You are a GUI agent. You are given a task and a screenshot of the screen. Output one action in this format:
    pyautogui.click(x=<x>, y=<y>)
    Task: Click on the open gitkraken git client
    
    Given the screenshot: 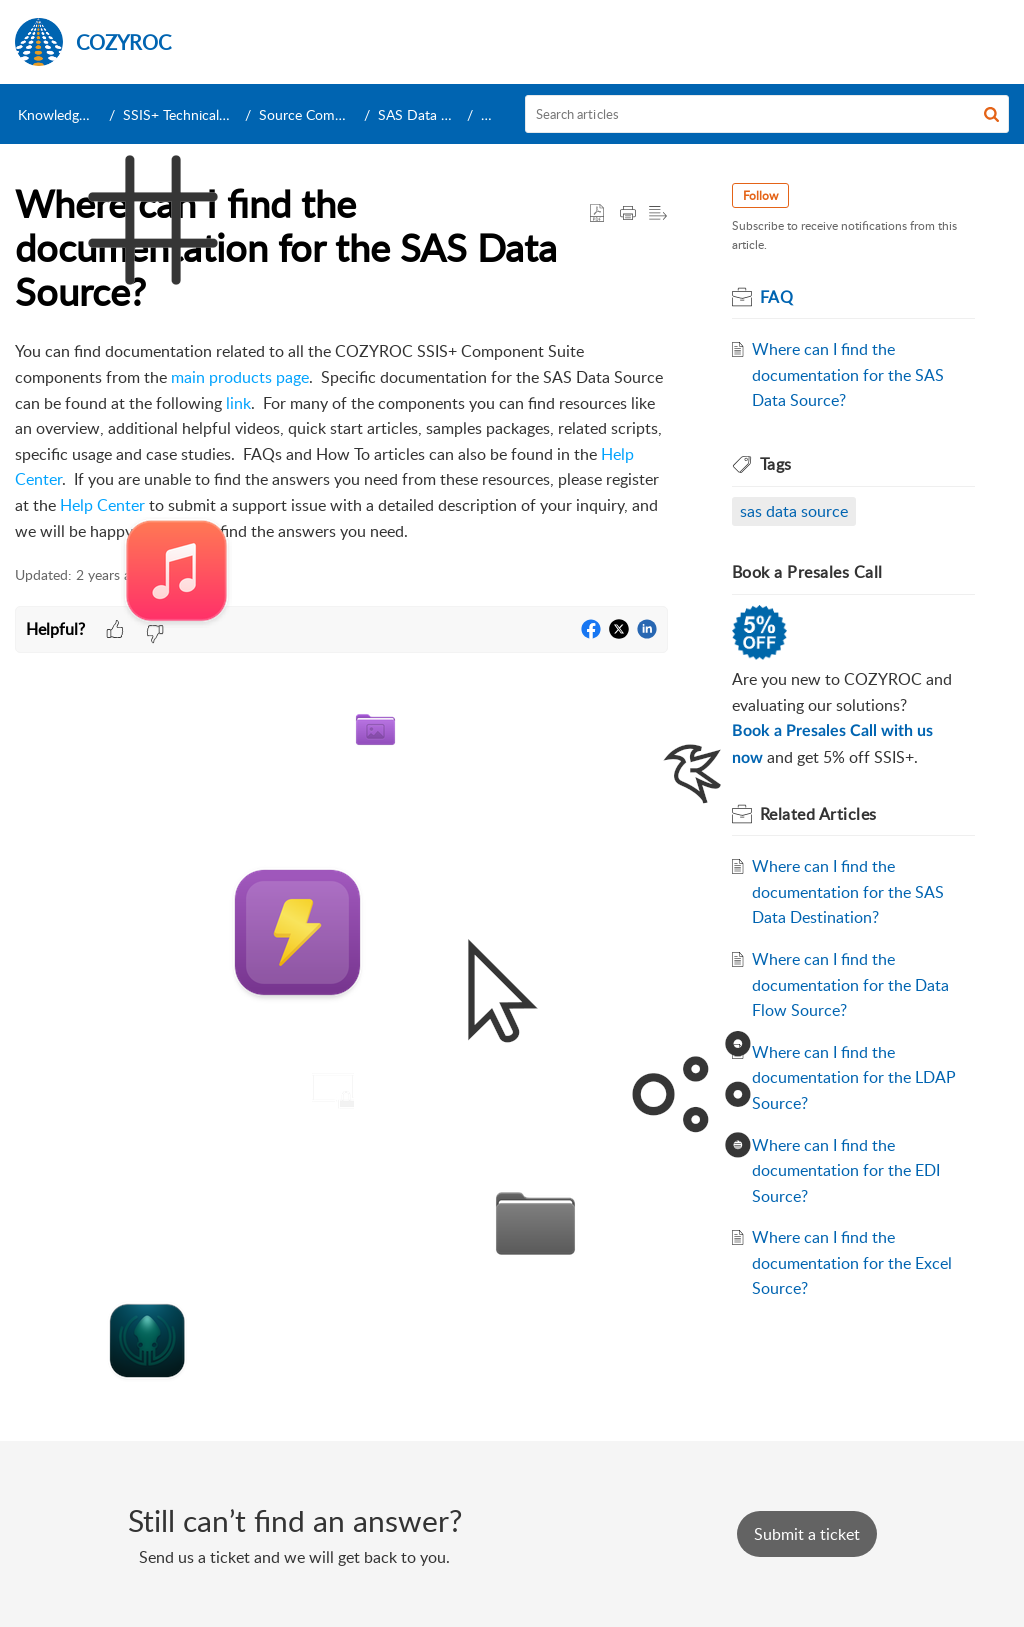 What is the action you would take?
    pyautogui.click(x=147, y=1340)
    